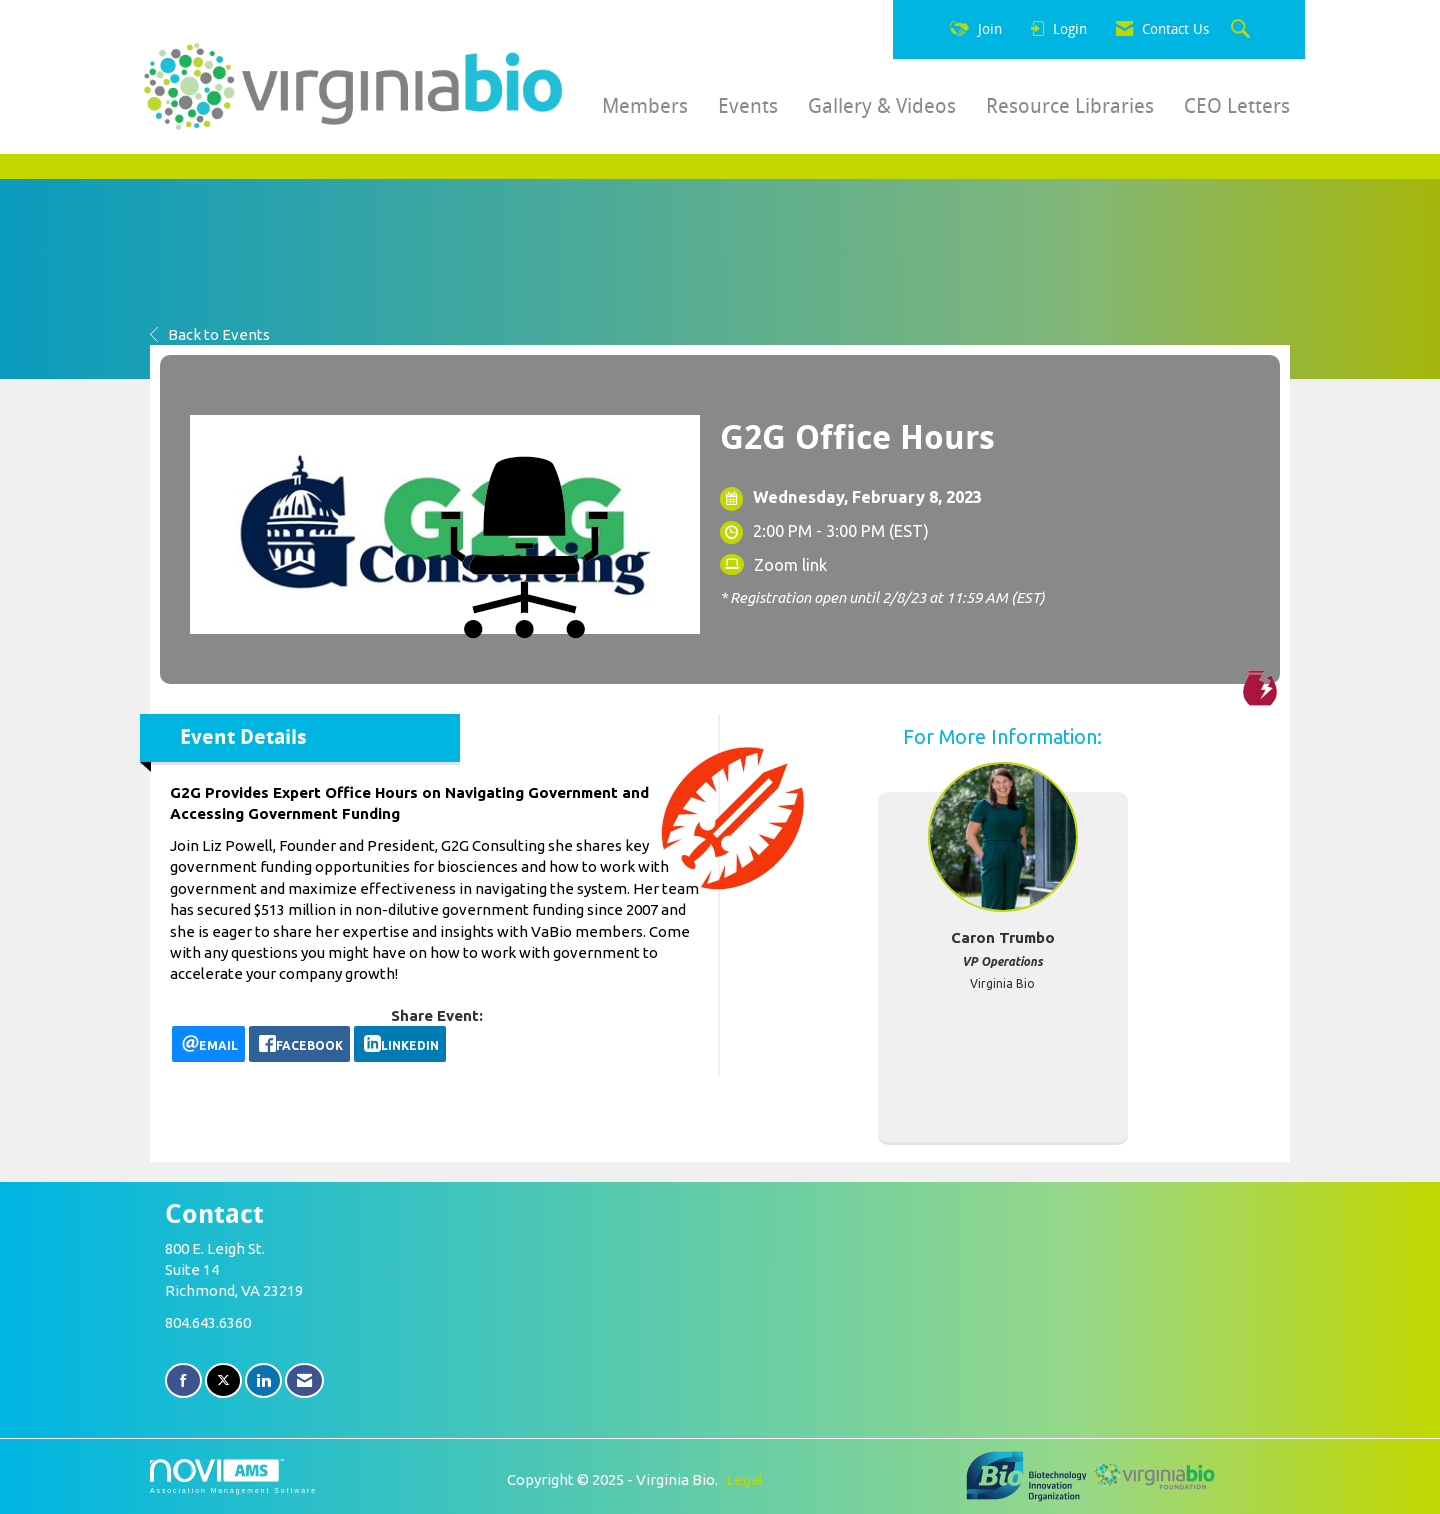 The height and width of the screenshot is (1514, 1440). What do you see at coordinates (524, 547) in the screenshot?
I see `browse office furniture options` at bounding box center [524, 547].